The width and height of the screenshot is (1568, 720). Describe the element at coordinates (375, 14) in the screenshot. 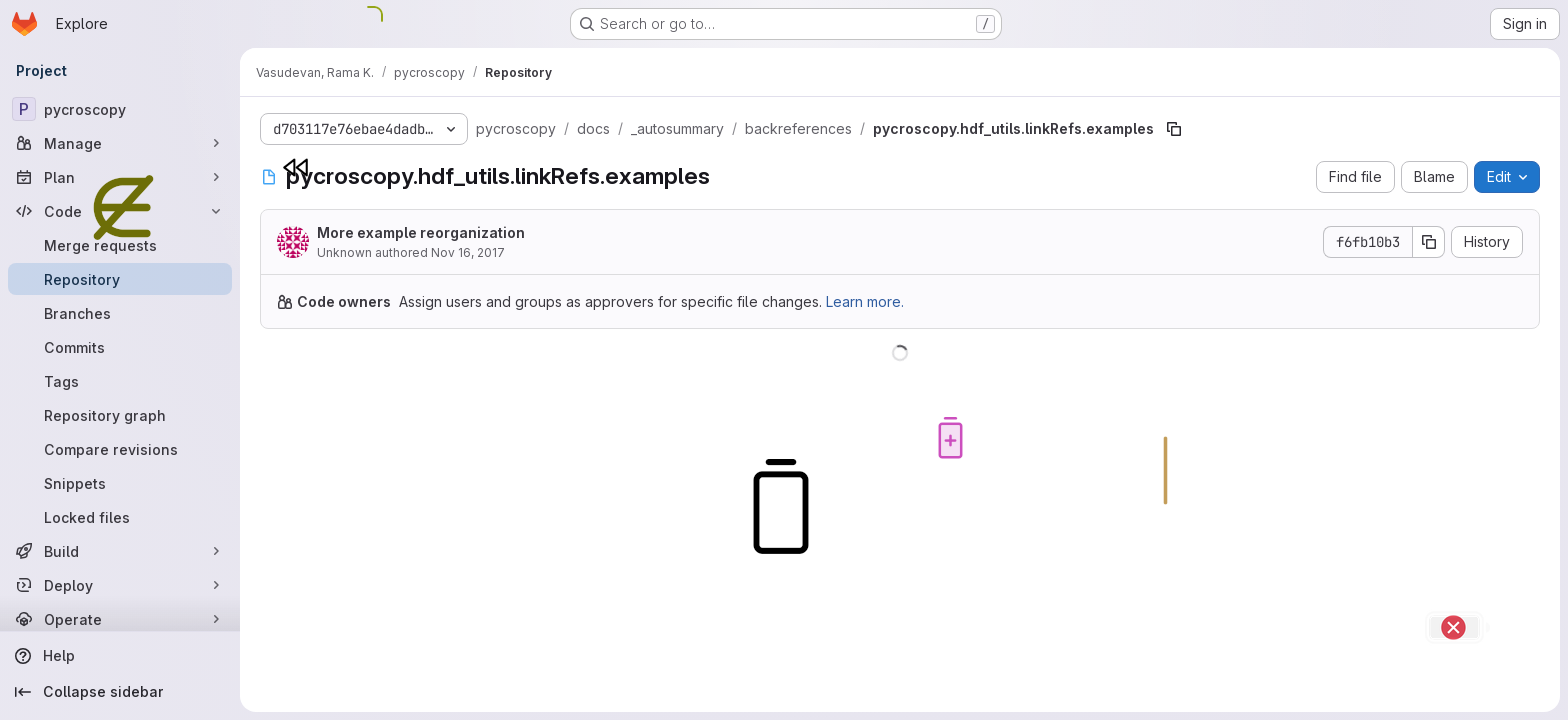

I see `set top-right corner radius` at that location.